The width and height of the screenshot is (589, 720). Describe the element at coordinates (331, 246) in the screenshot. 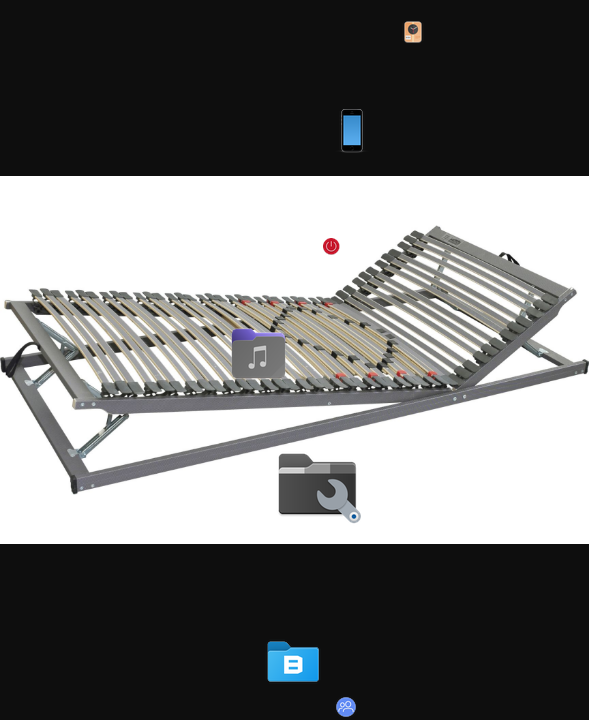

I see `shut down or power off the system` at that location.